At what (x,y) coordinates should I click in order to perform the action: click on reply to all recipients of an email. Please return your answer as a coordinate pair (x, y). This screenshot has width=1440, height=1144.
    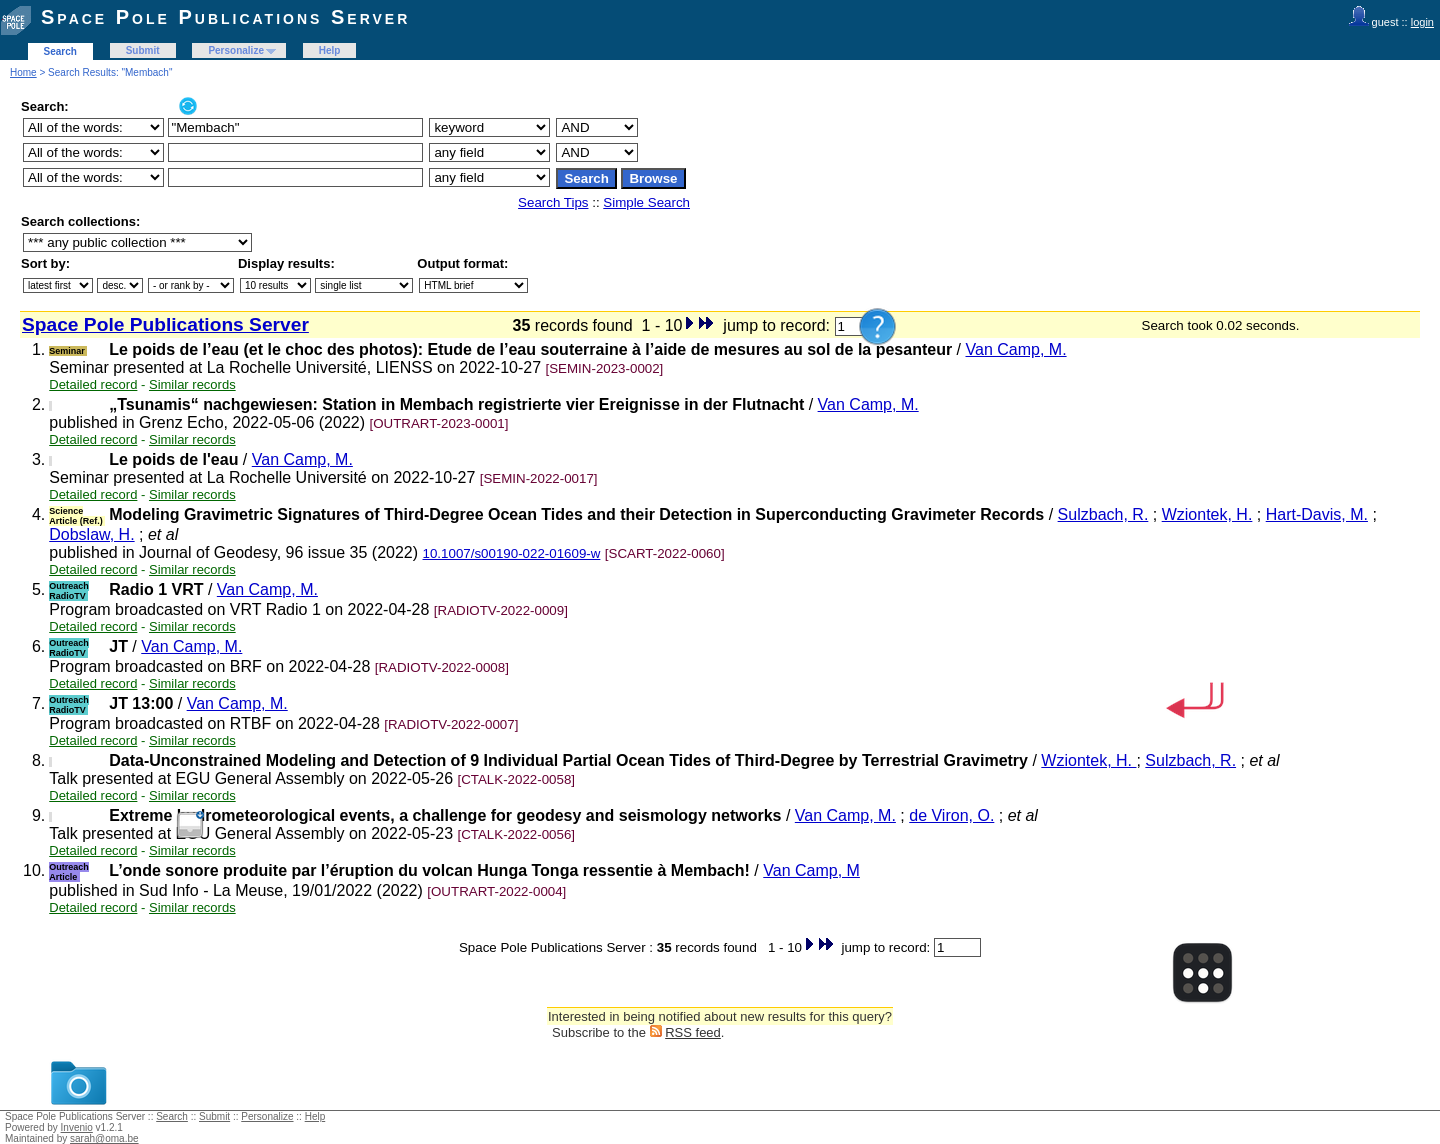
    Looking at the image, I should click on (1194, 700).